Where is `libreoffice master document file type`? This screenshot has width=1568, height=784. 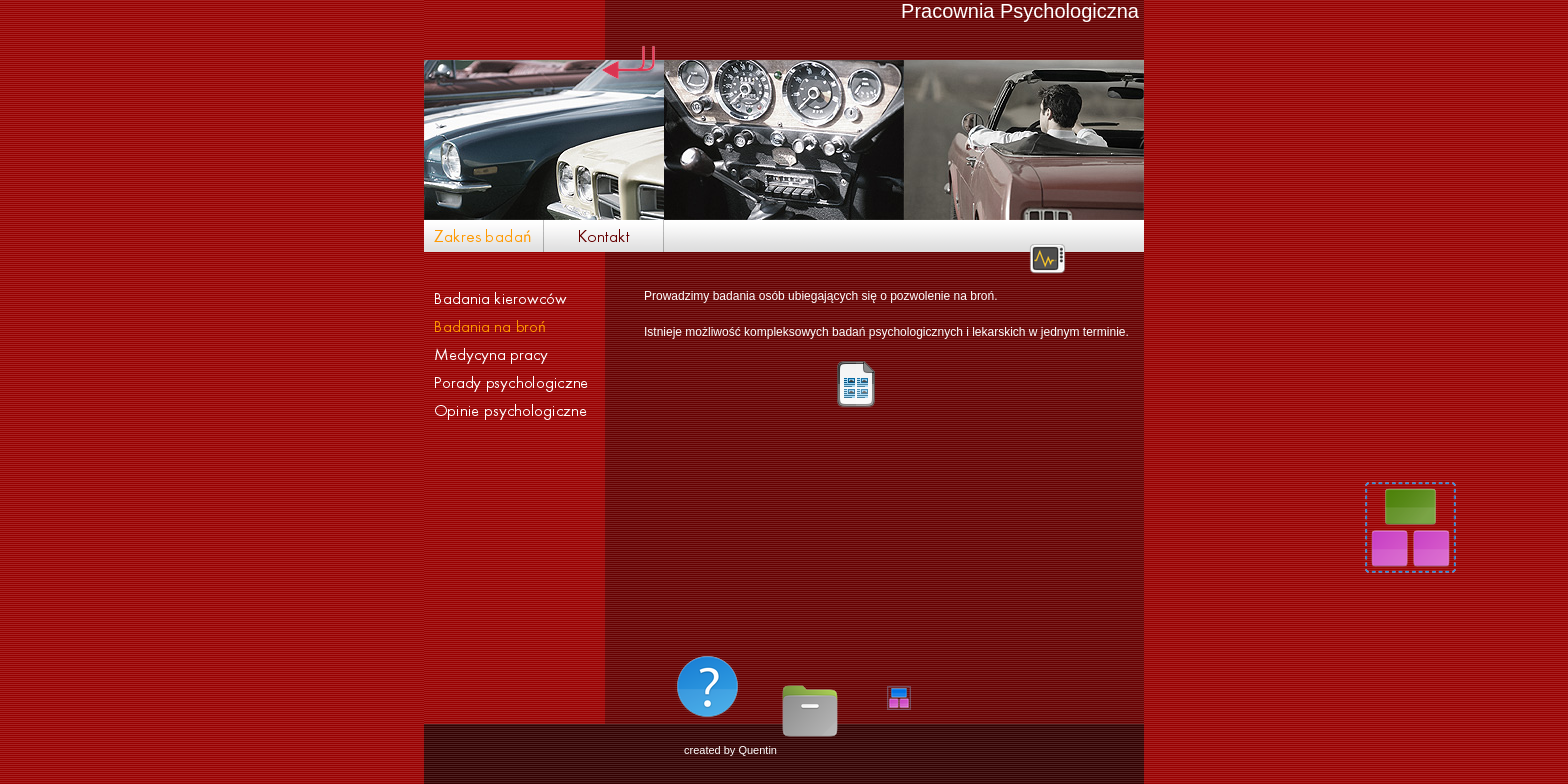
libreoffice master document file type is located at coordinates (856, 384).